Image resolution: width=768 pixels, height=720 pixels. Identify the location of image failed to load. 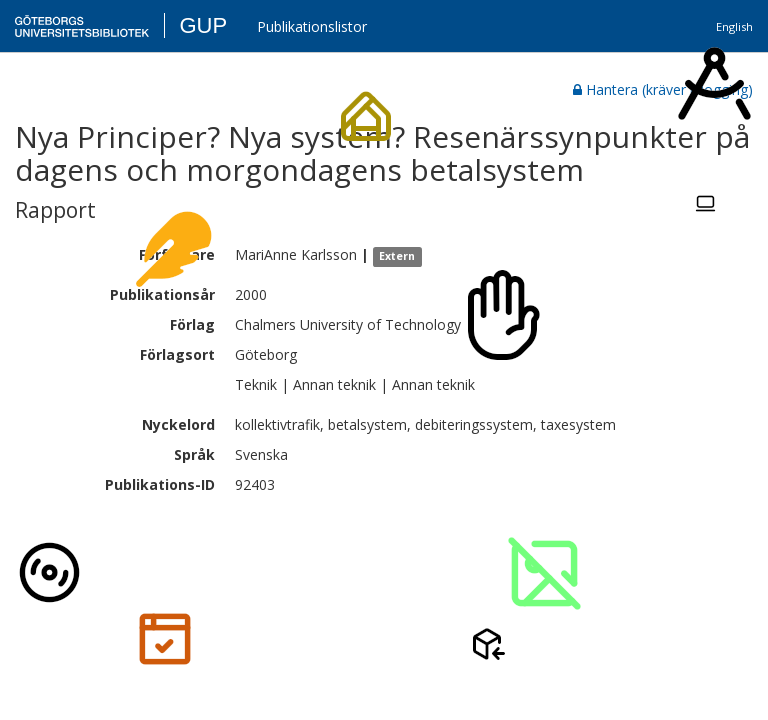
(544, 573).